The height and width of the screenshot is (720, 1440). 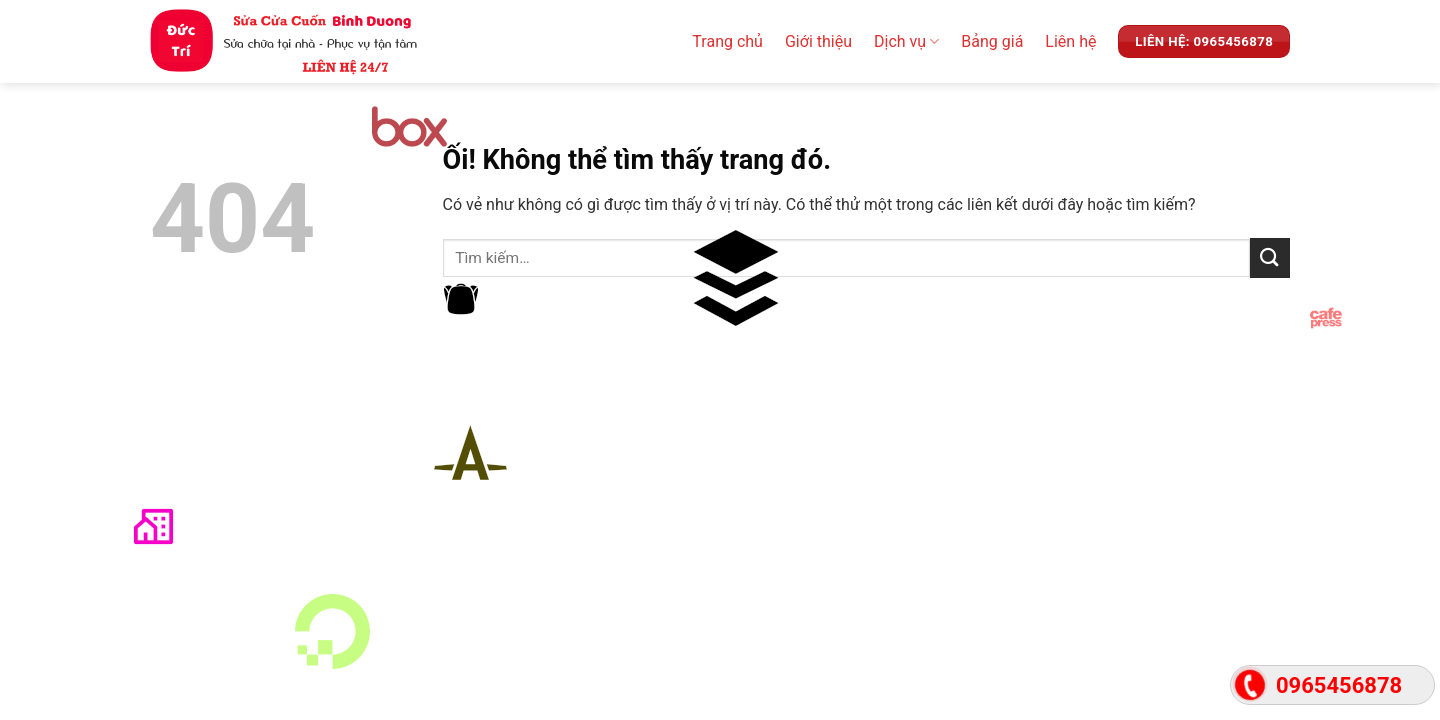 What do you see at coordinates (470, 452) in the screenshot?
I see `autoprefixer CSS tool logo` at bounding box center [470, 452].